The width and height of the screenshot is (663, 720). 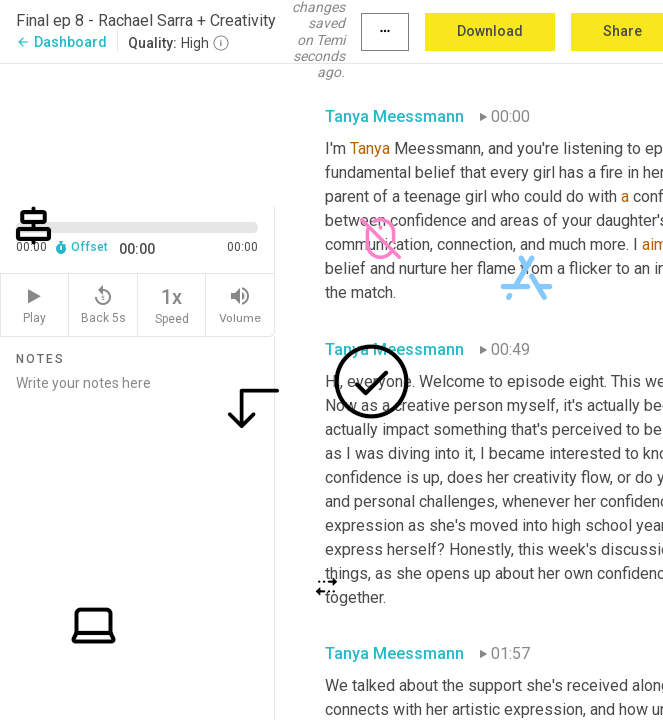 What do you see at coordinates (526, 279) in the screenshot?
I see `open the App Store` at bounding box center [526, 279].